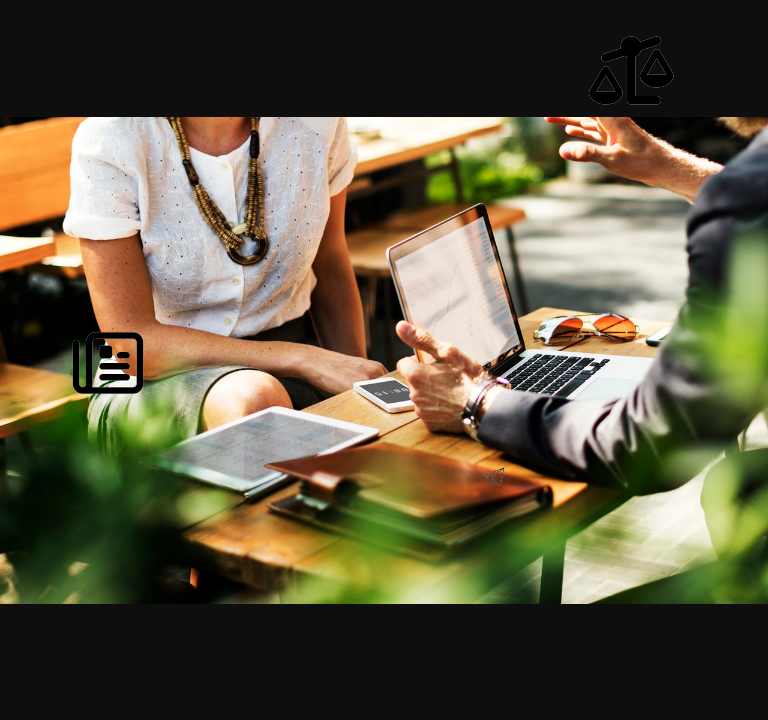 The image size is (768, 720). Describe the element at coordinates (631, 70) in the screenshot. I see `indicates an imbalanced or unequal comparison` at that location.